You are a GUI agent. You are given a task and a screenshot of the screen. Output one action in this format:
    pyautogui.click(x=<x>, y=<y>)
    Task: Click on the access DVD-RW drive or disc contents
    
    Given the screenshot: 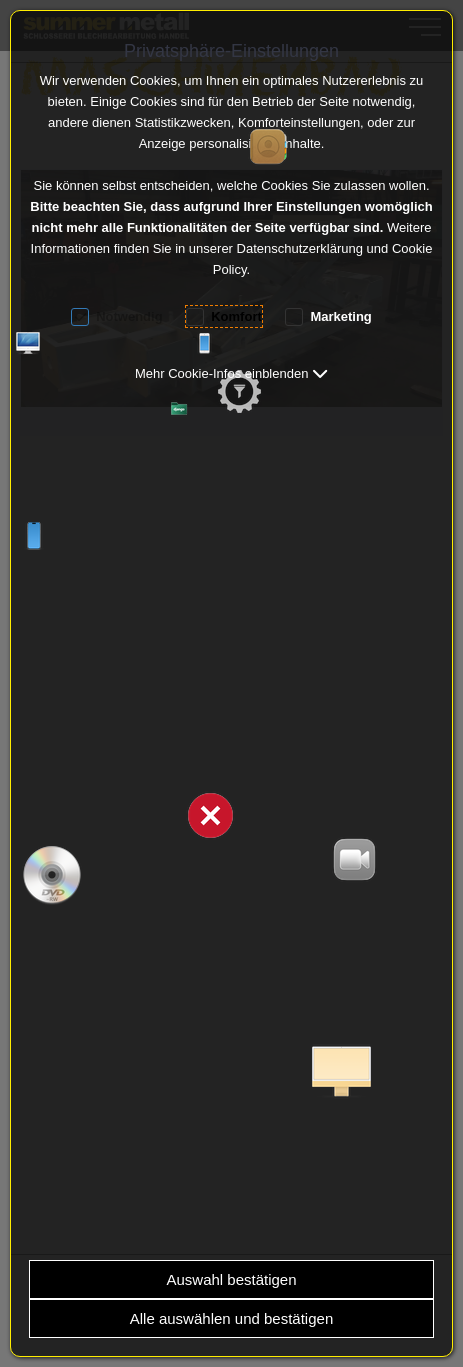 What is the action you would take?
    pyautogui.click(x=52, y=876)
    